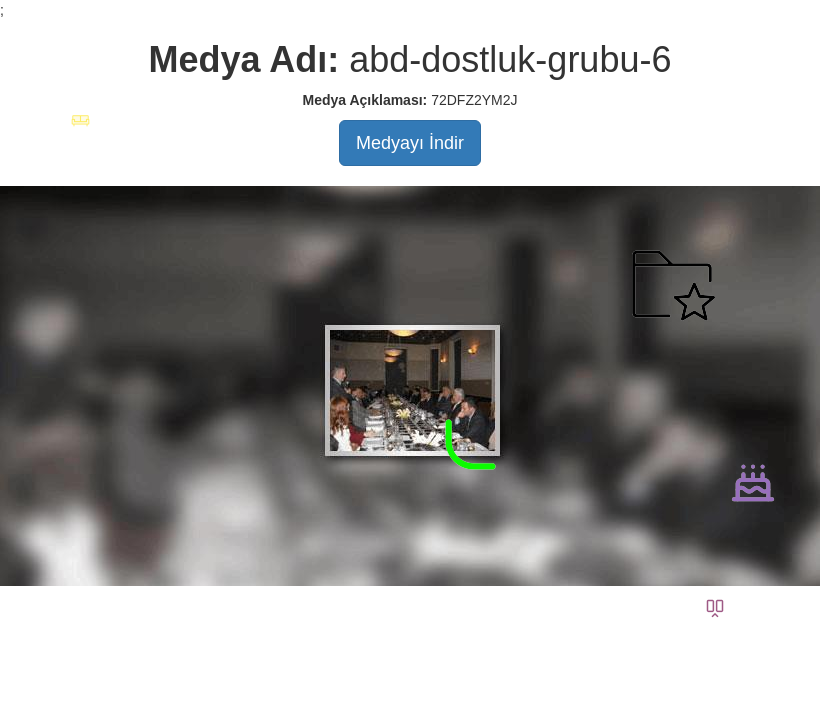 Image resolution: width=820 pixels, height=720 pixels. Describe the element at coordinates (715, 608) in the screenshot. I see `align items to bottom edge` at that location.